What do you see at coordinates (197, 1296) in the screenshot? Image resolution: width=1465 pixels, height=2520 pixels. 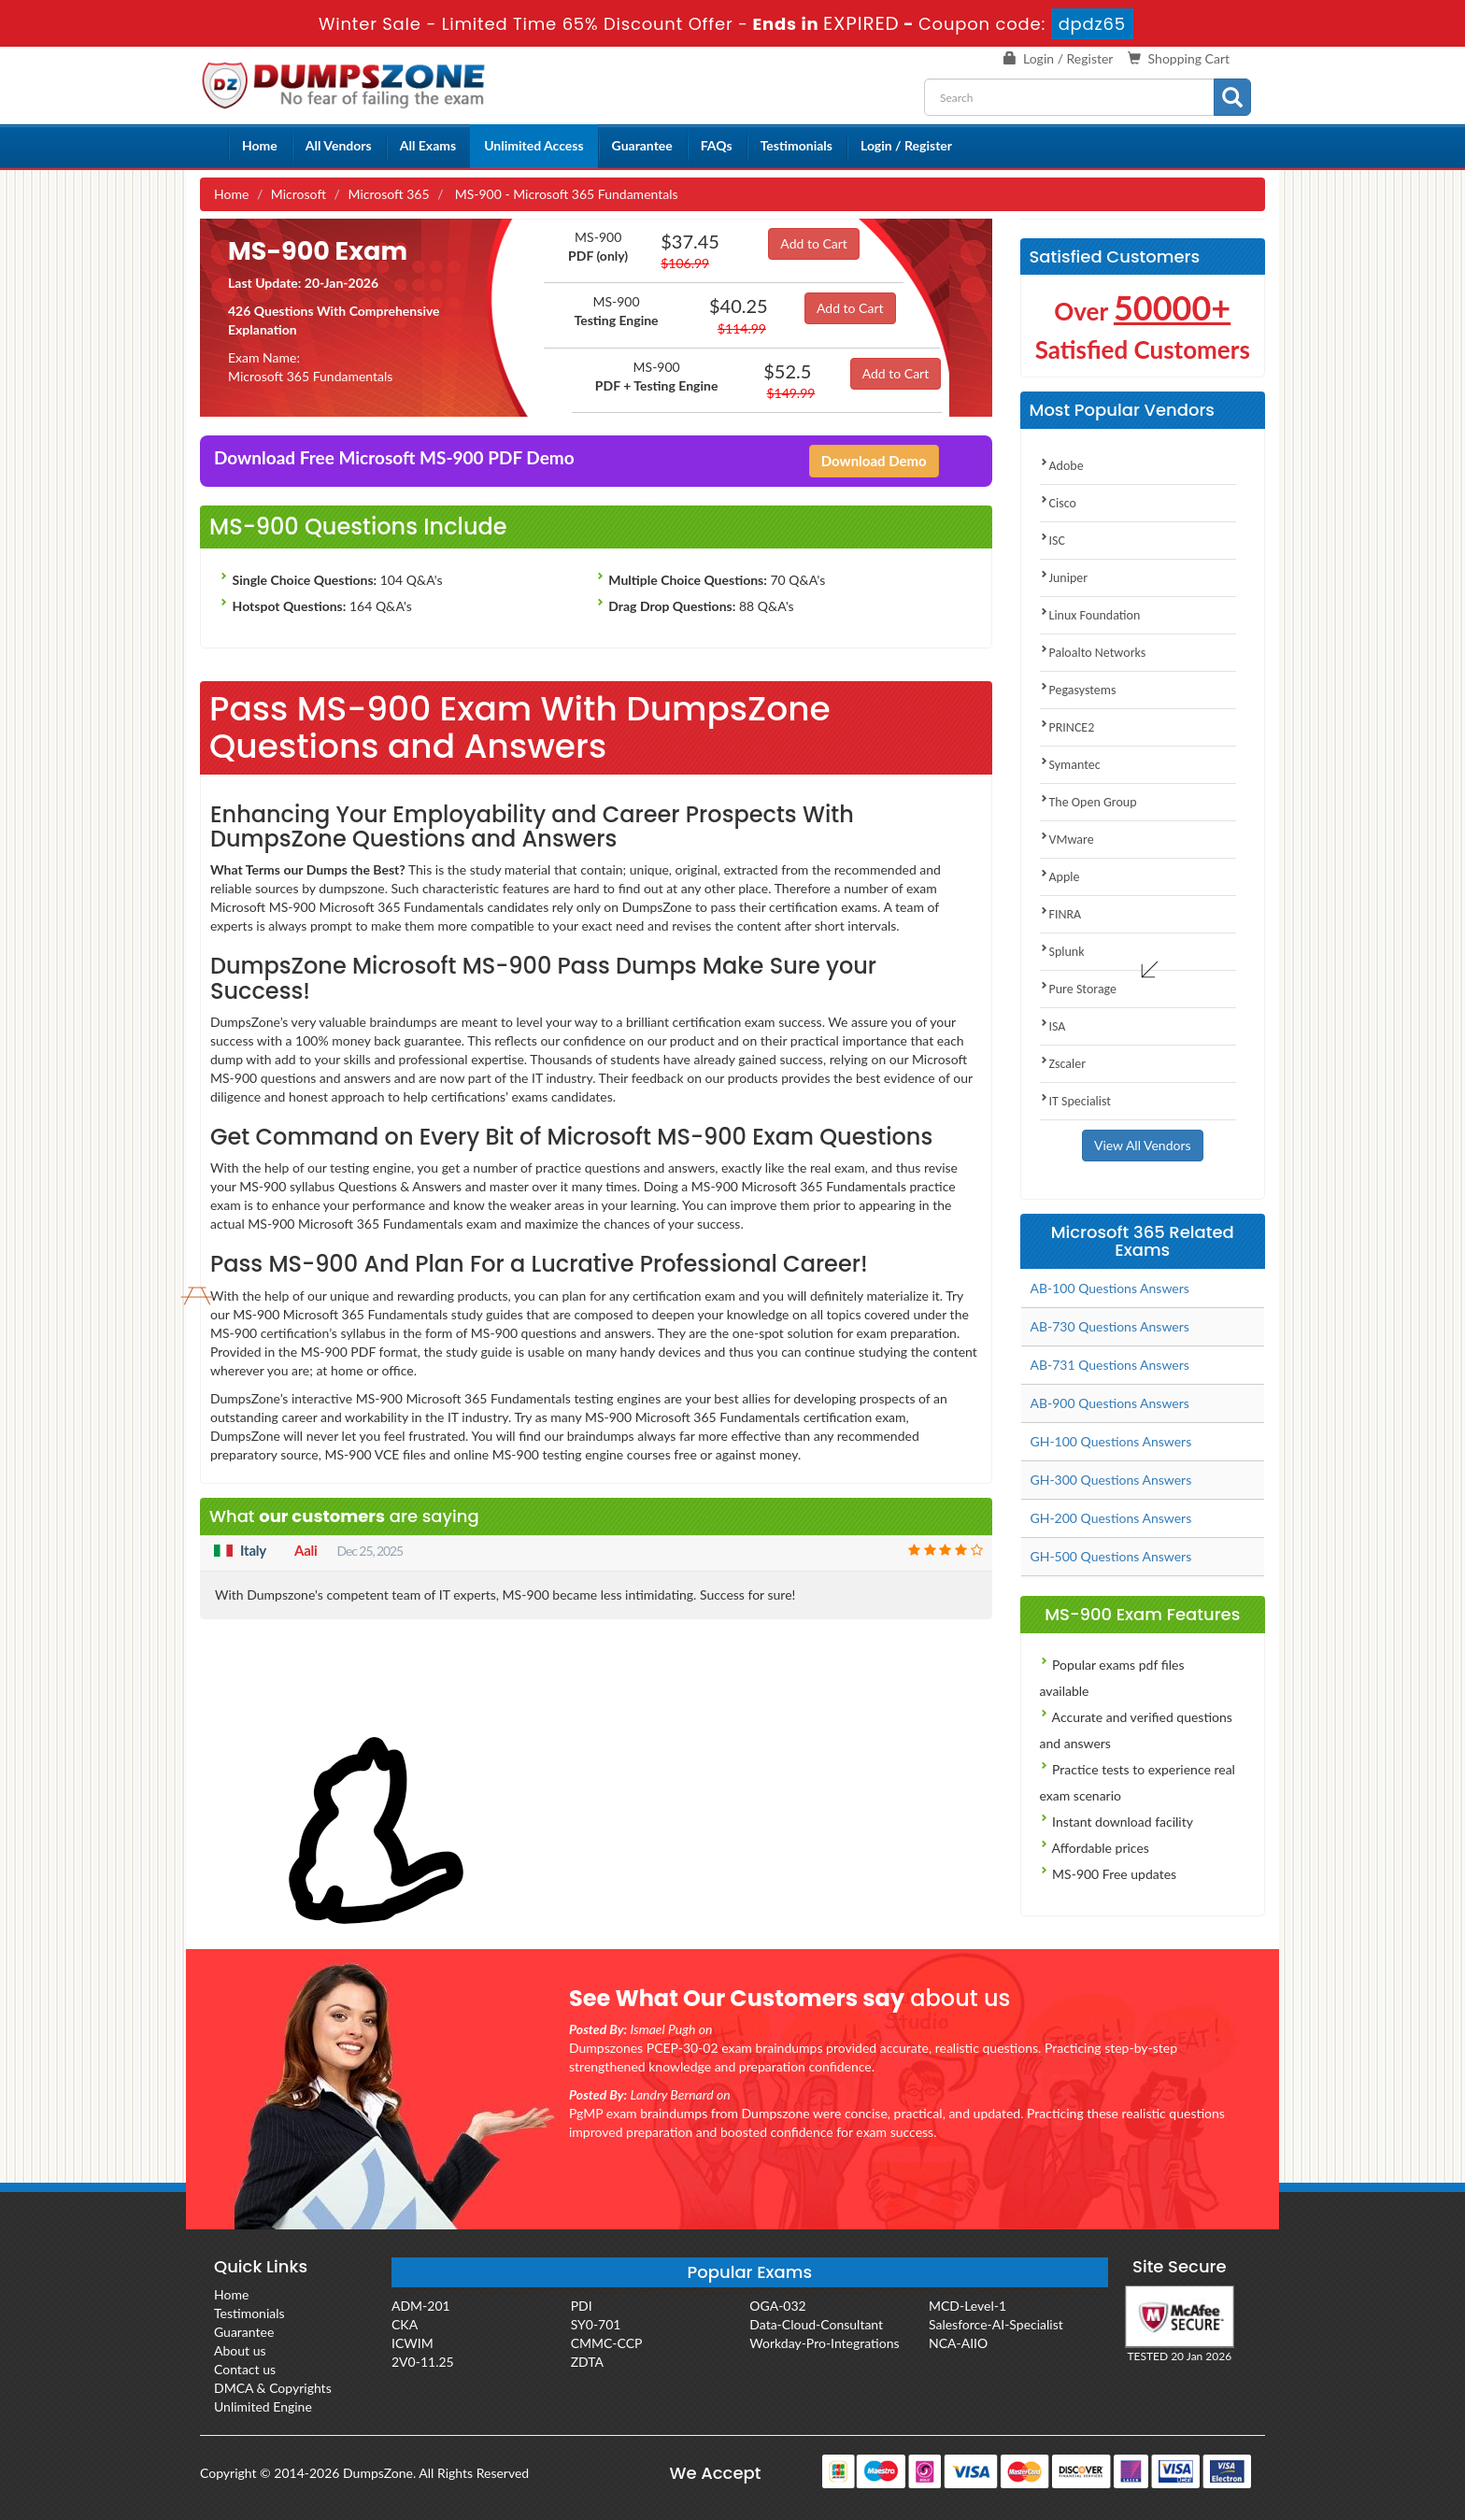 I see `view nearby picnic areas` at bounding box center [197, 1296].